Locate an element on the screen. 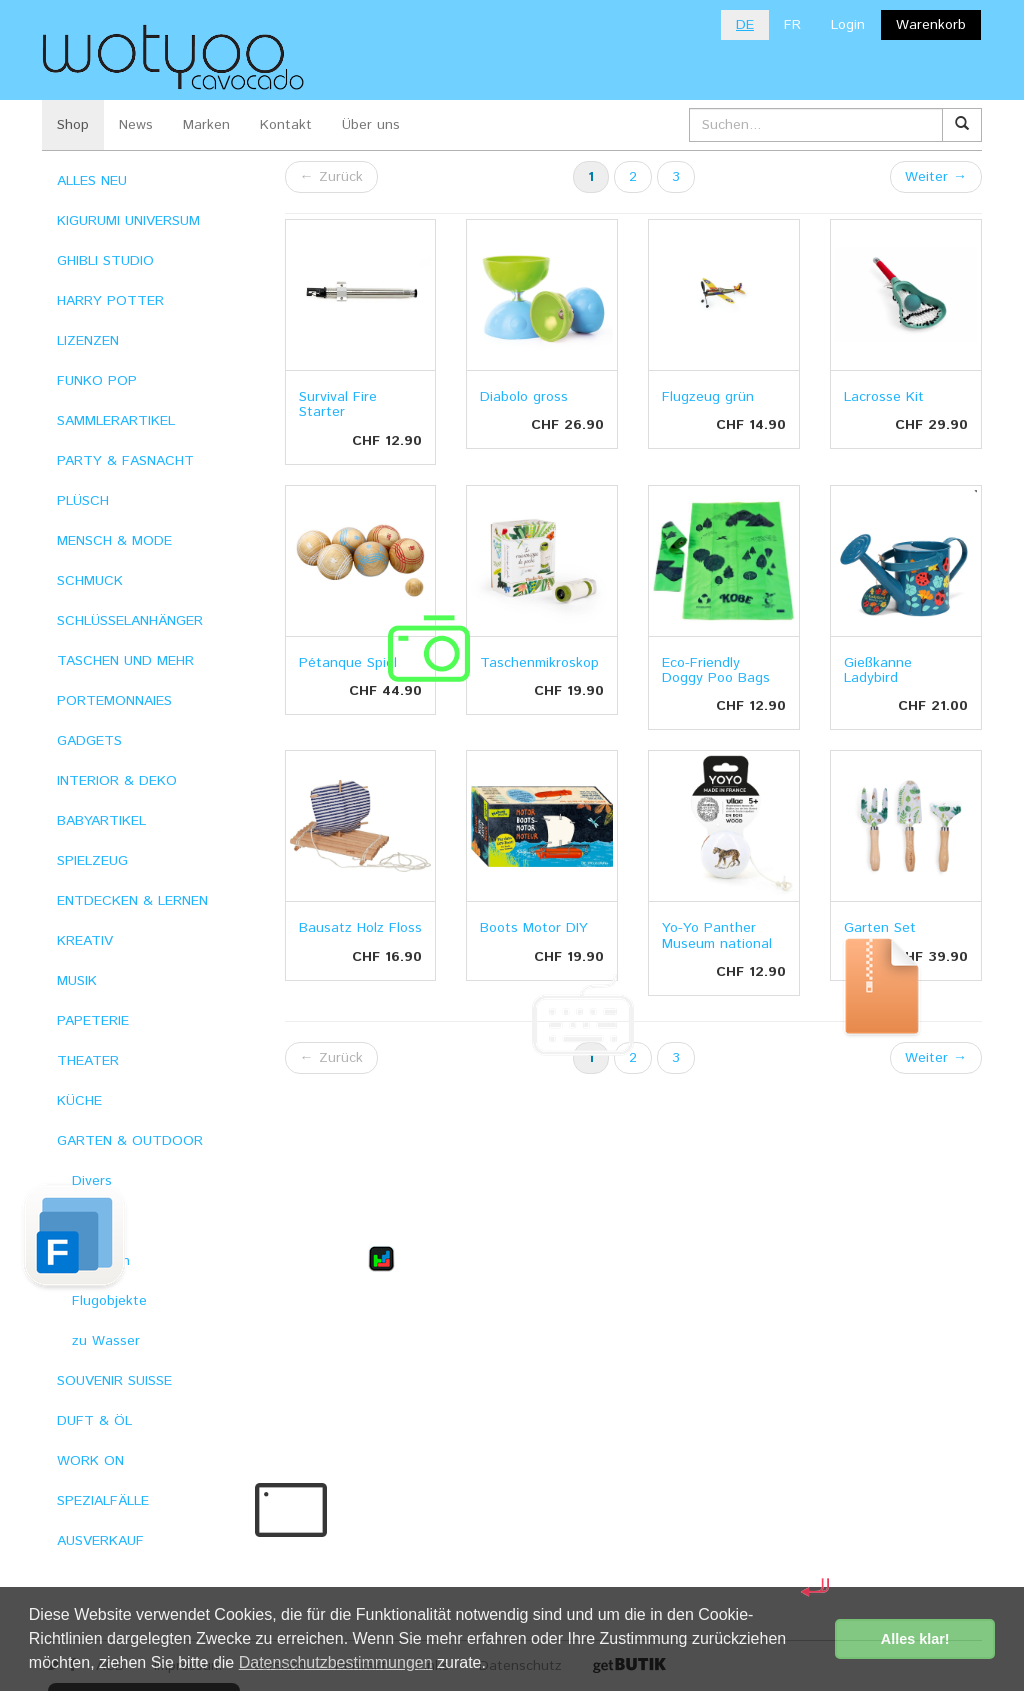 The image size is (1024, 1691). take a photo is located at coordinates (429, 646).